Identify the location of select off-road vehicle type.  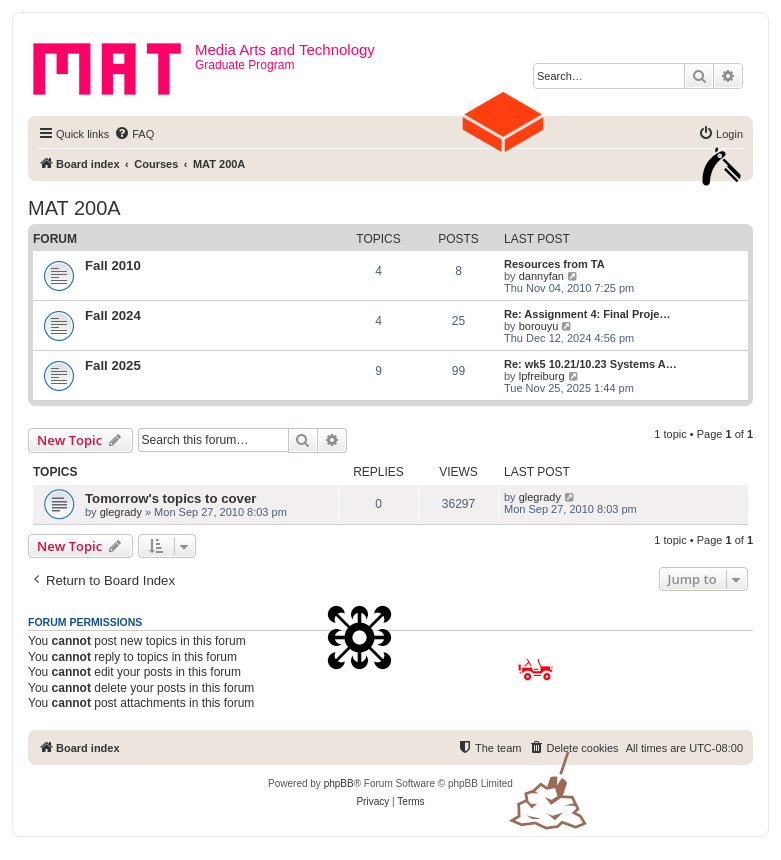
(535, 669).